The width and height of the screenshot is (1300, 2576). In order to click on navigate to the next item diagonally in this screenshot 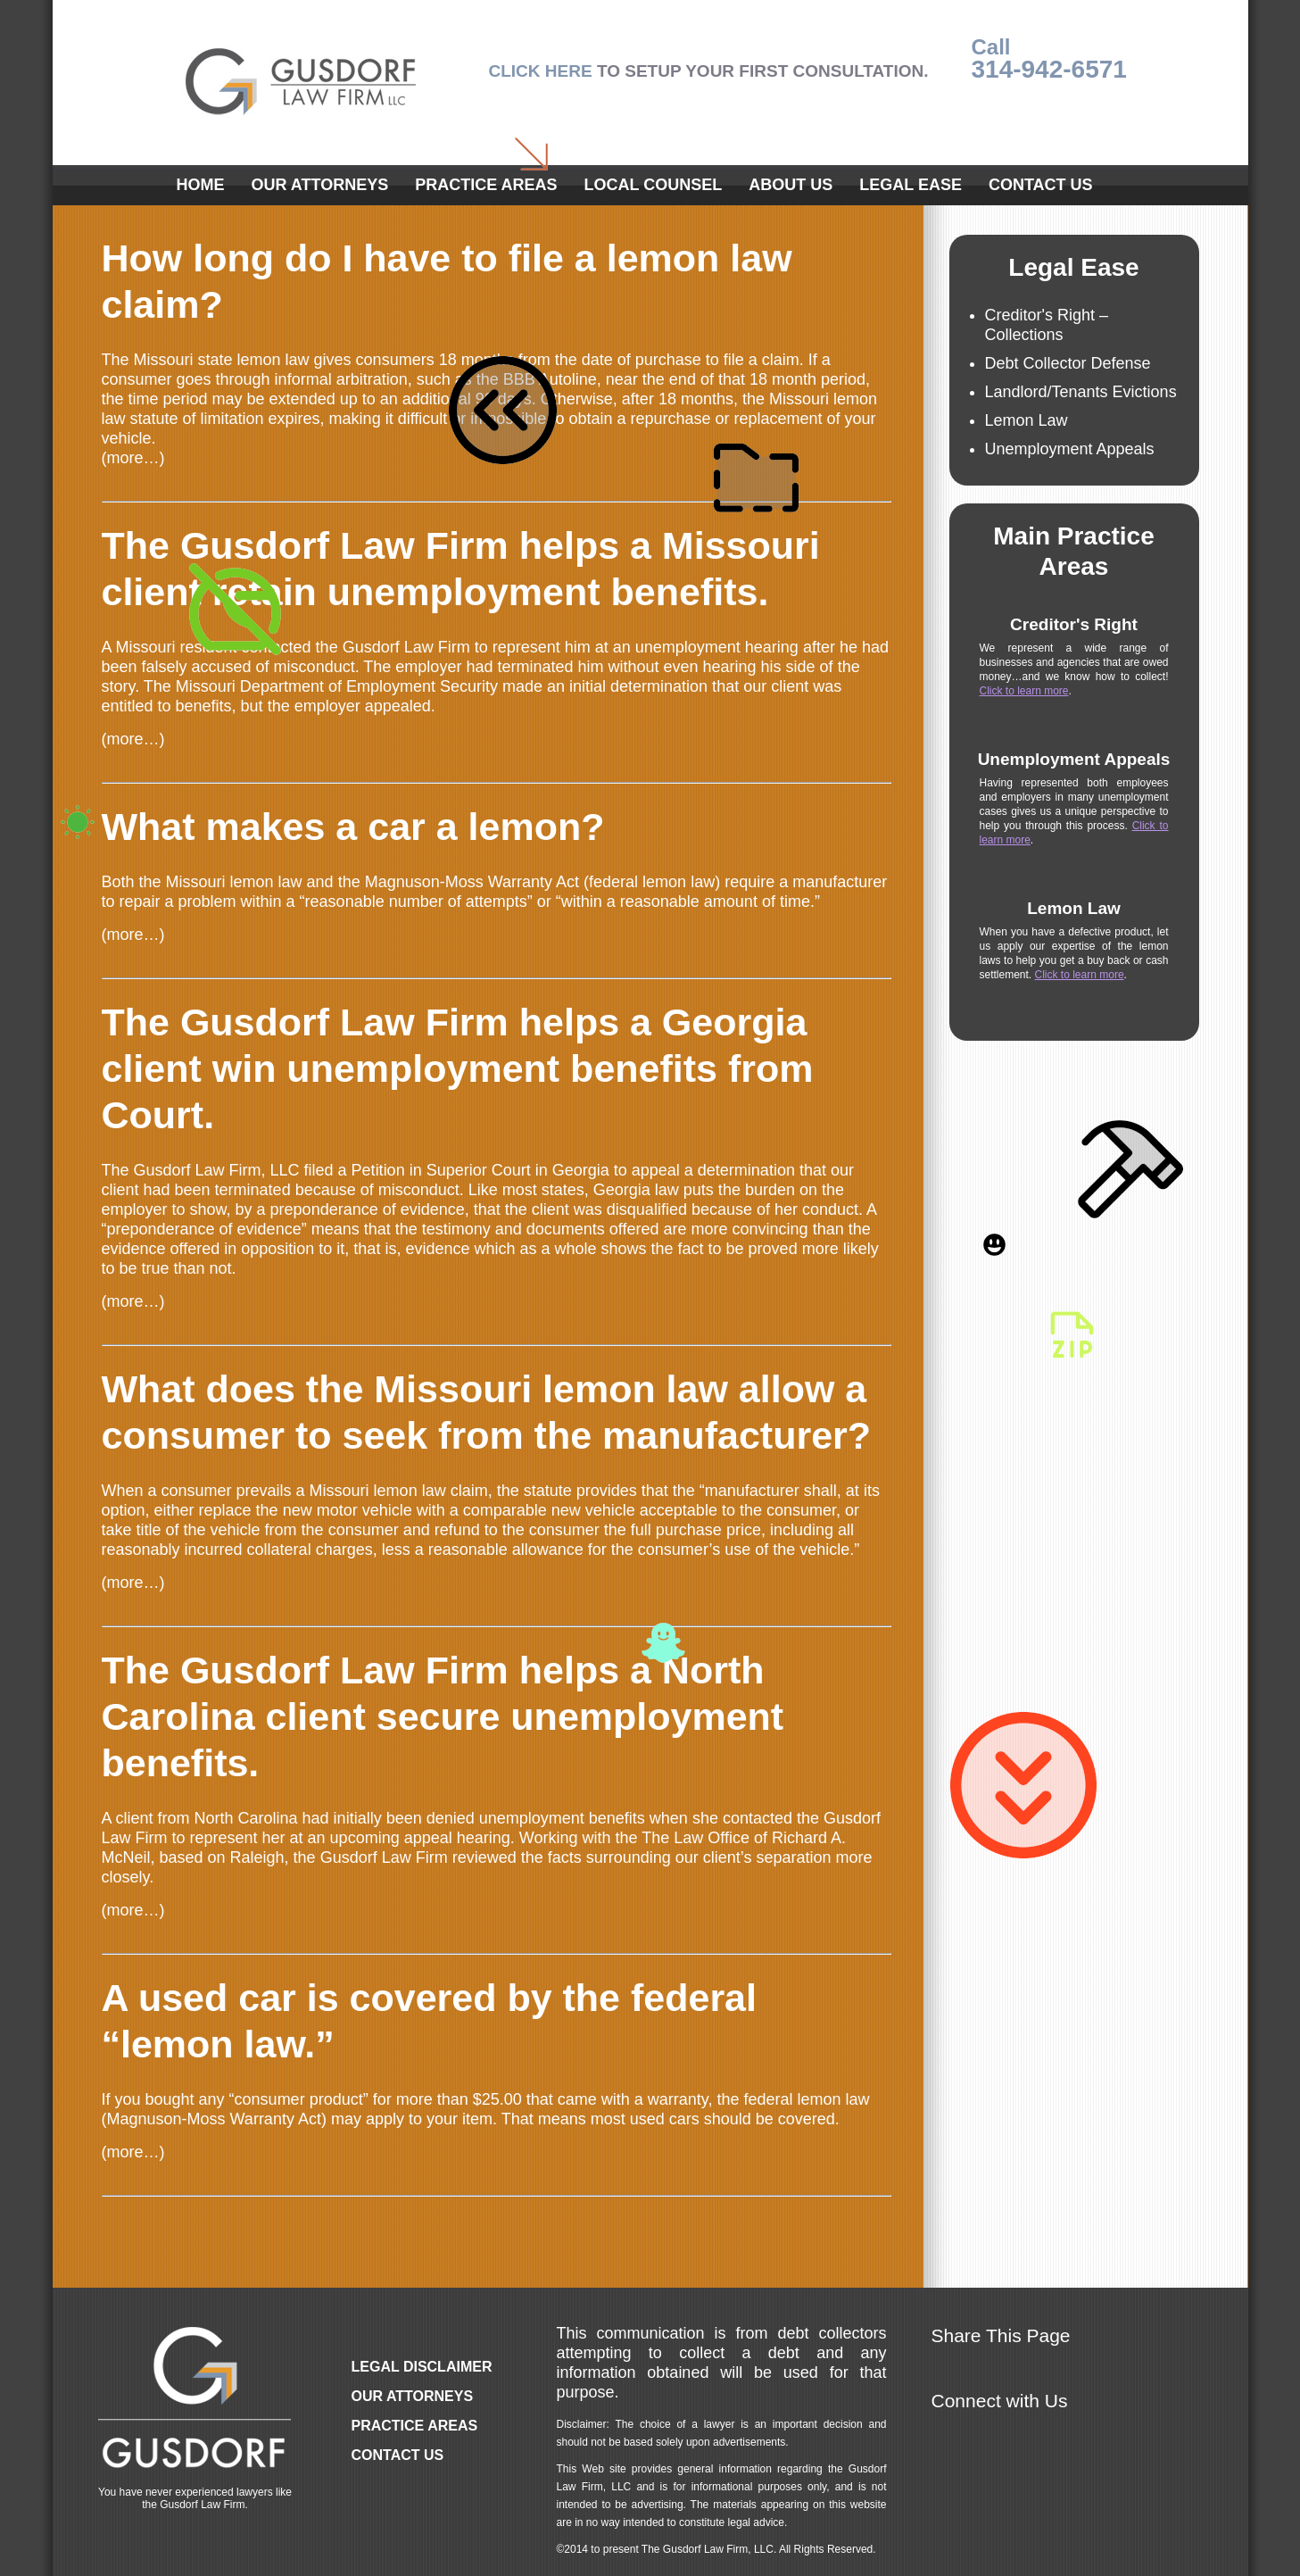, I will do `click(531, 154)`.